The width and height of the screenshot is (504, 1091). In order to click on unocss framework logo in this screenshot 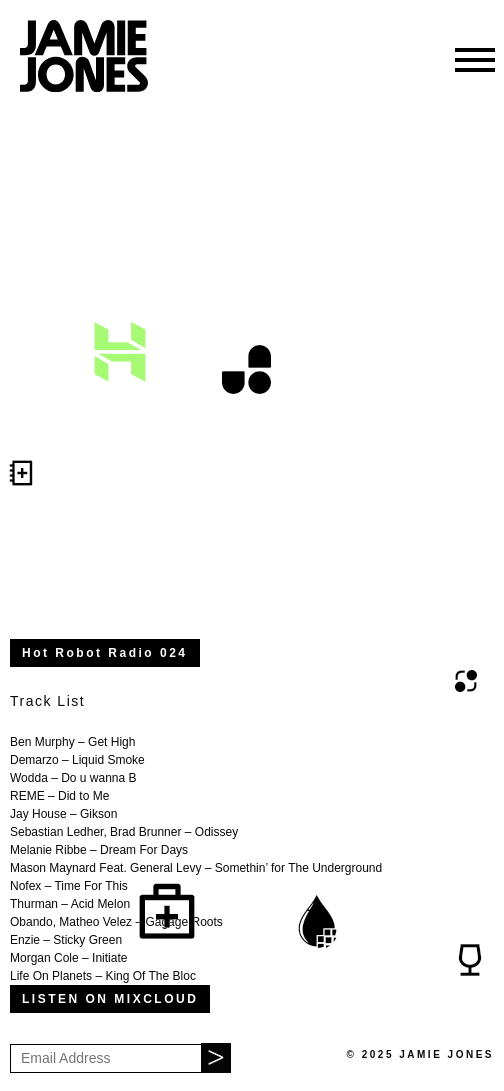, I will do `click(246, 369)`.